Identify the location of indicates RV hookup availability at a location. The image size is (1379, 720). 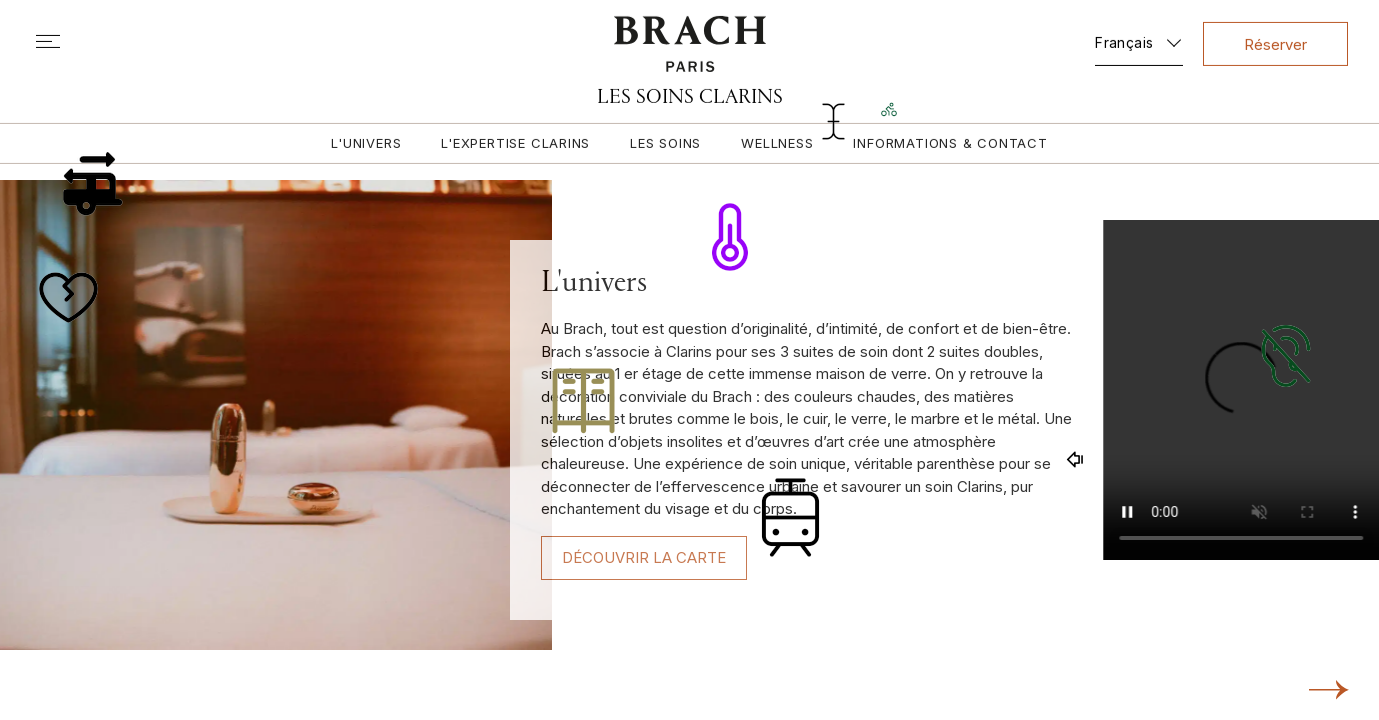
(89, 182).